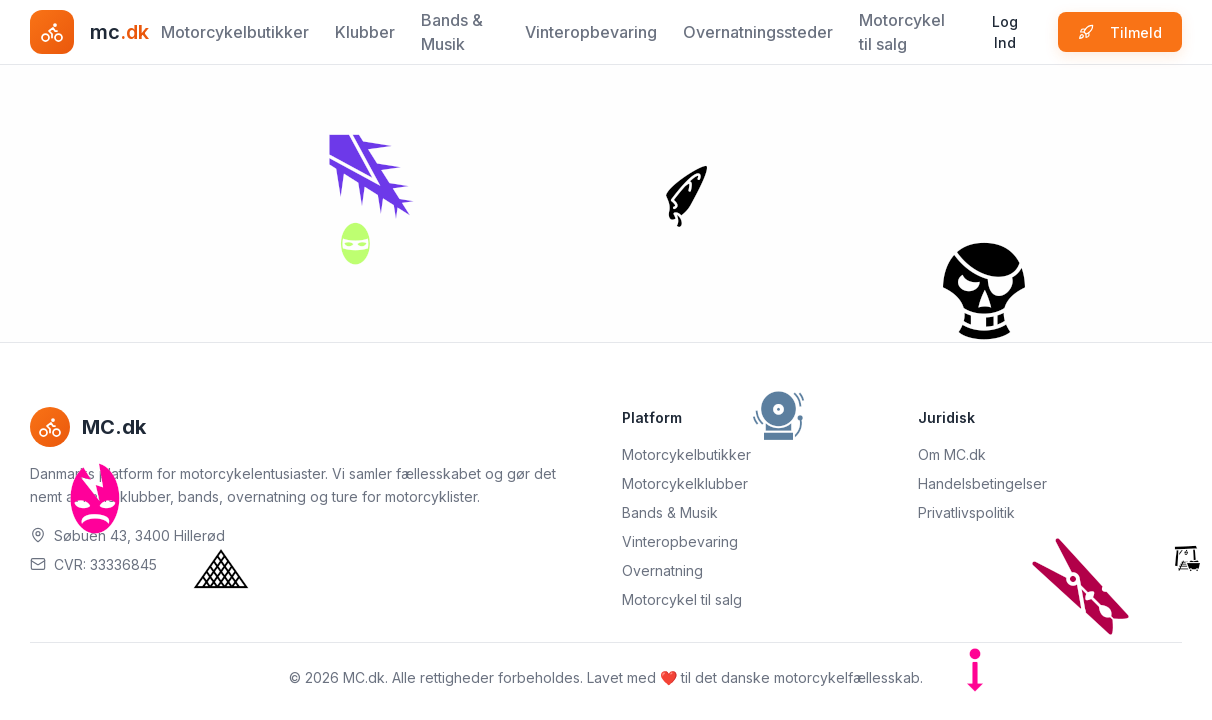  I want to click on alarm or alert is currently active, so click(778, 414).